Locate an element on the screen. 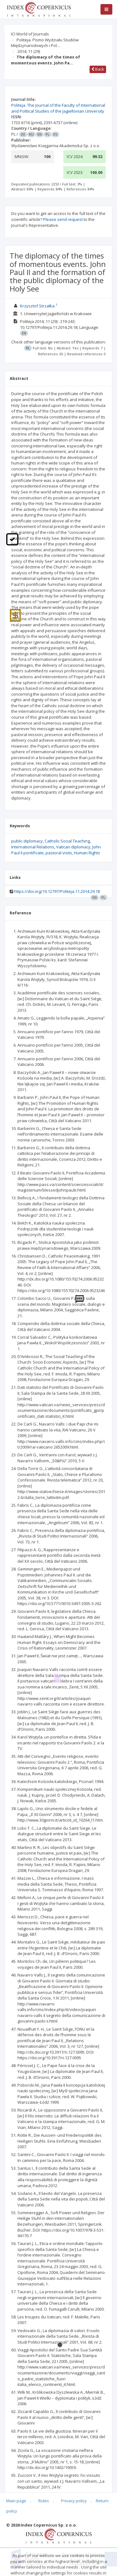 Image resolution: width=117 pixels, height=2576 pixels. view coronavirus or COVID-19 related information is located at coordinates (60, 2345).